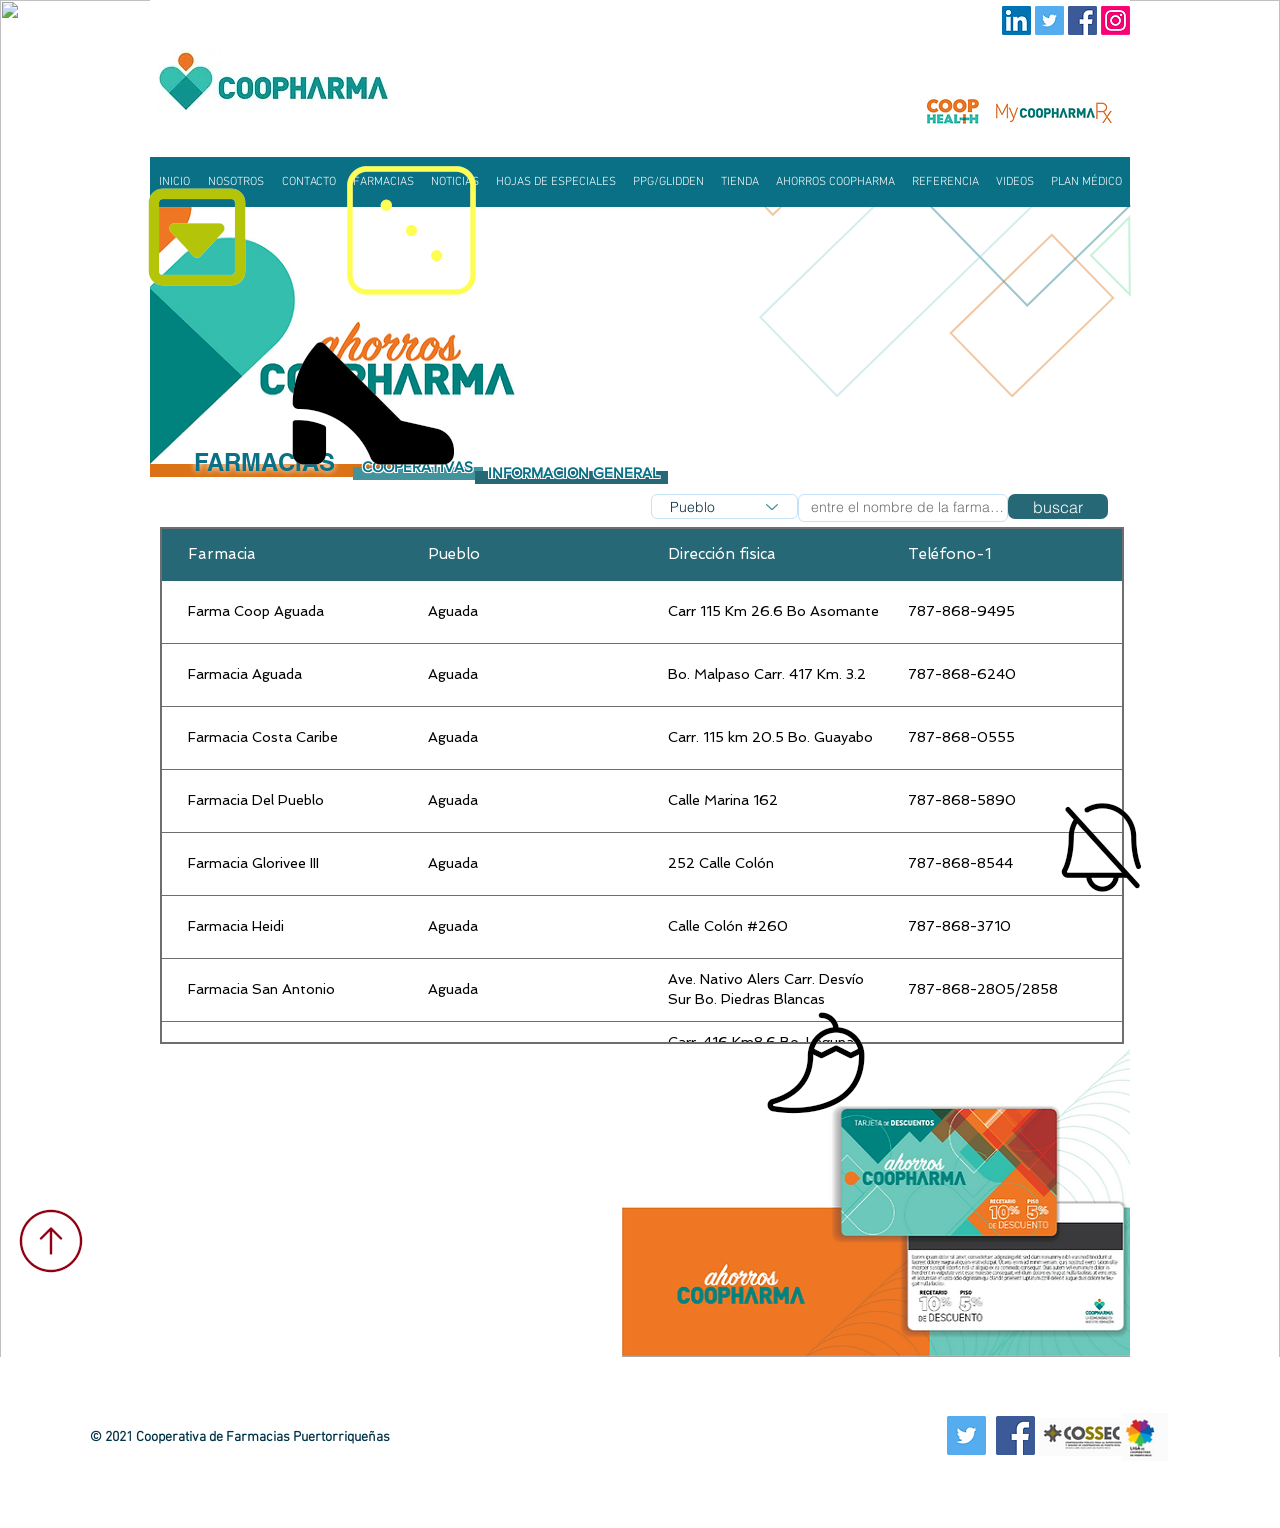 Image resolution: width=1280 pixels, height=1528 pixels. Describe the element at coordinates (821, 1066) in the screenshot. I see `indicates spicy food or heat level` at that location.